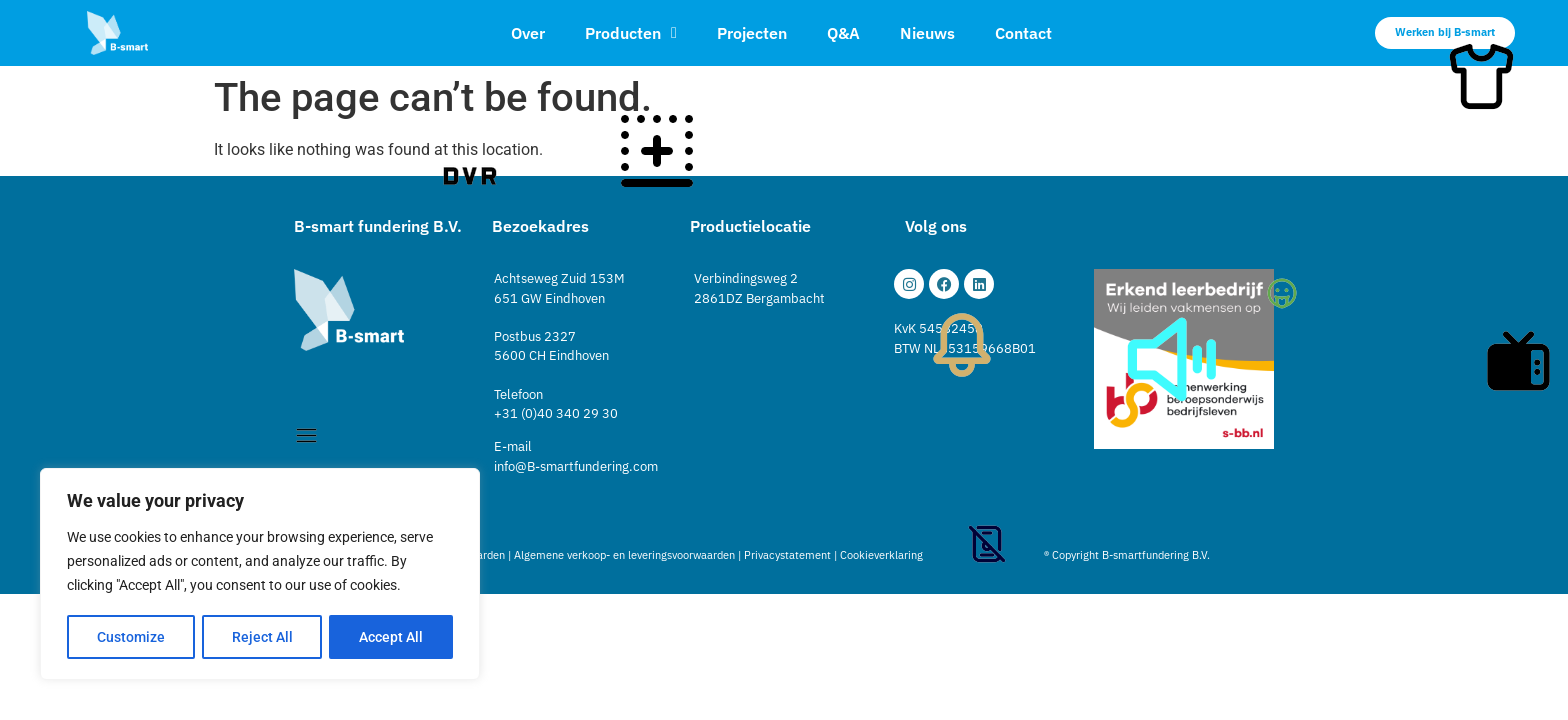  I want to click on increase or maximize volume, so click(1169, 359).